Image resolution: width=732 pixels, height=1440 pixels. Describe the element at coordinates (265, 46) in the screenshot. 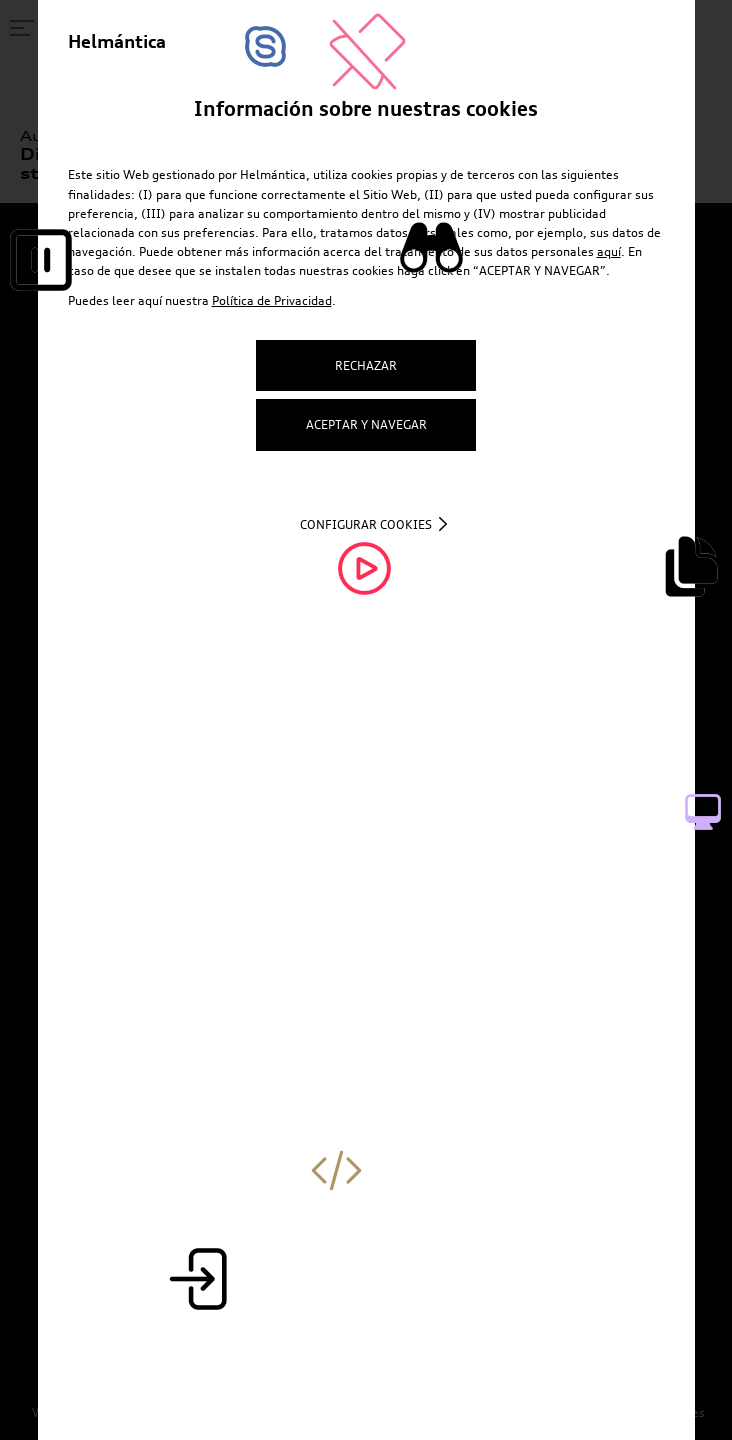

I see `open Skype app` at that location.